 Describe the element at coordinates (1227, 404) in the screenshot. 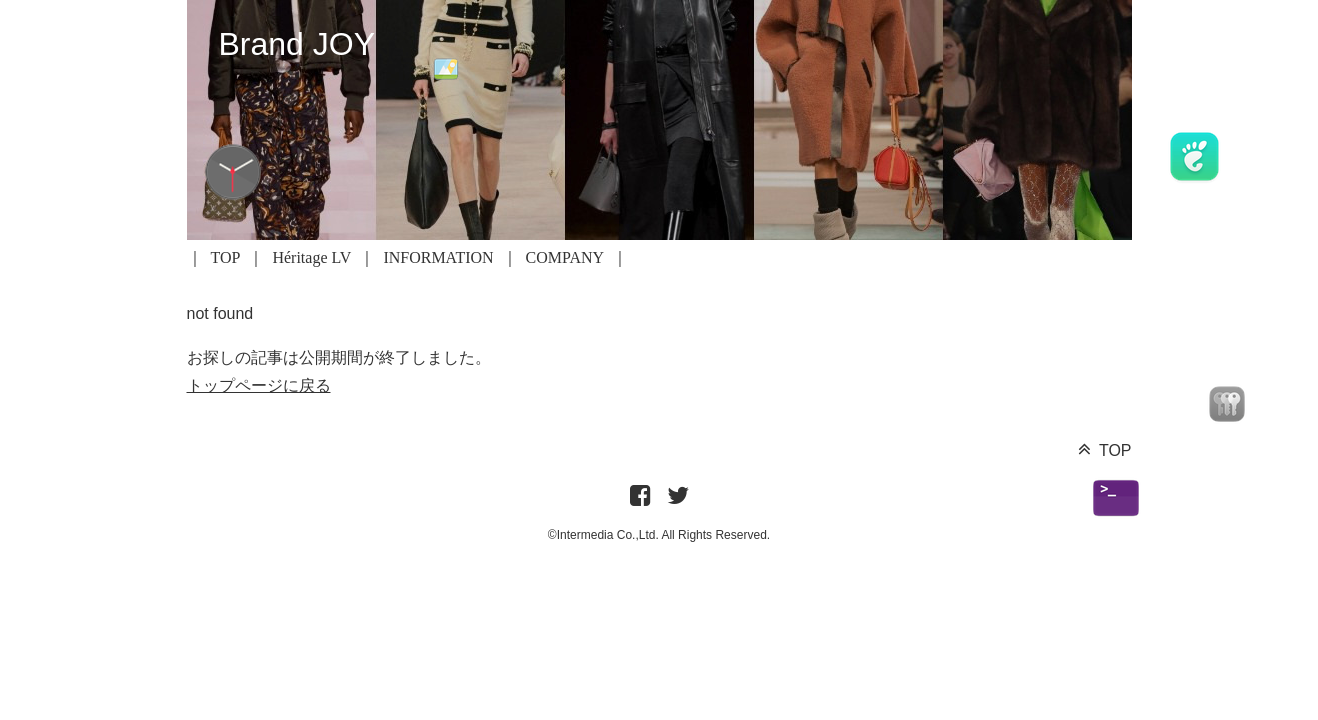

I see `open the passwords app to manage saved credentials` at that location.